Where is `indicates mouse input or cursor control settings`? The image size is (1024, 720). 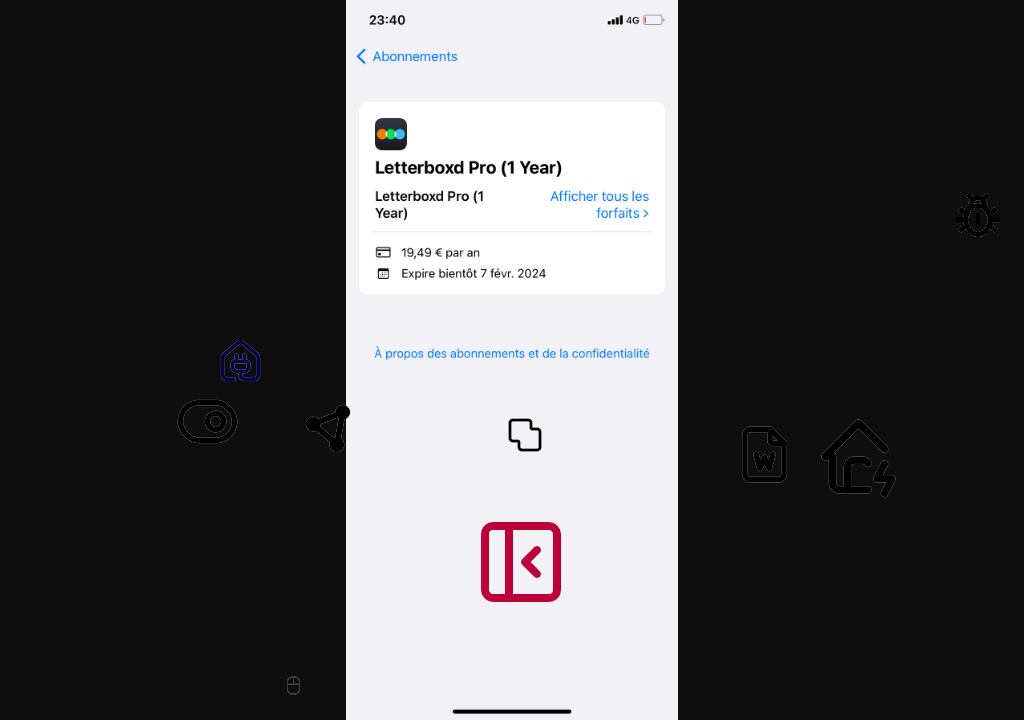 indicates mouse input or cursor control settings is located at coordinates (293, 685).